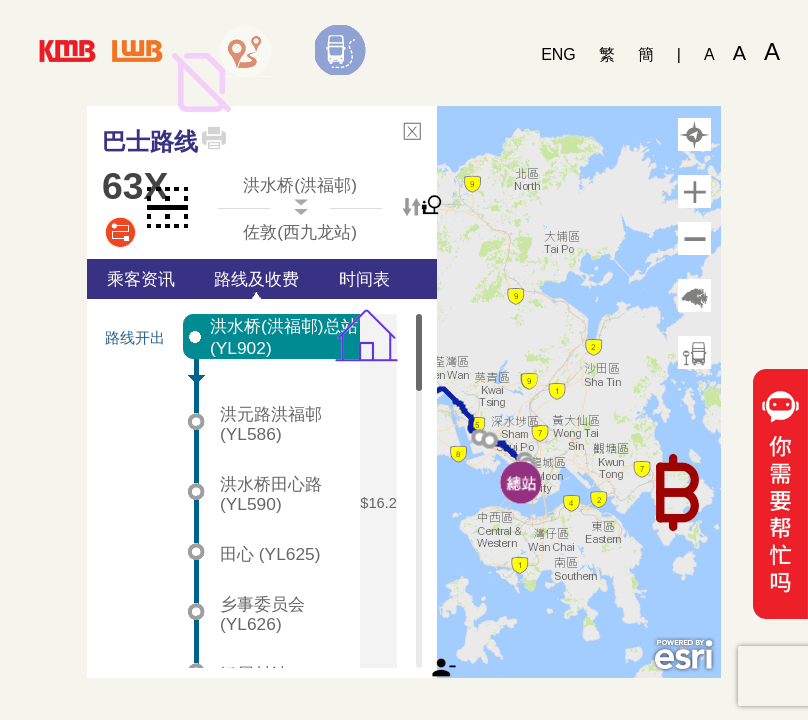 This screenshot has height=720, width=808. What do you see at coordinates (167, 207) in the screenshot?
I see `apply horizontal border to selected cells` at bounding box center [167, 207].